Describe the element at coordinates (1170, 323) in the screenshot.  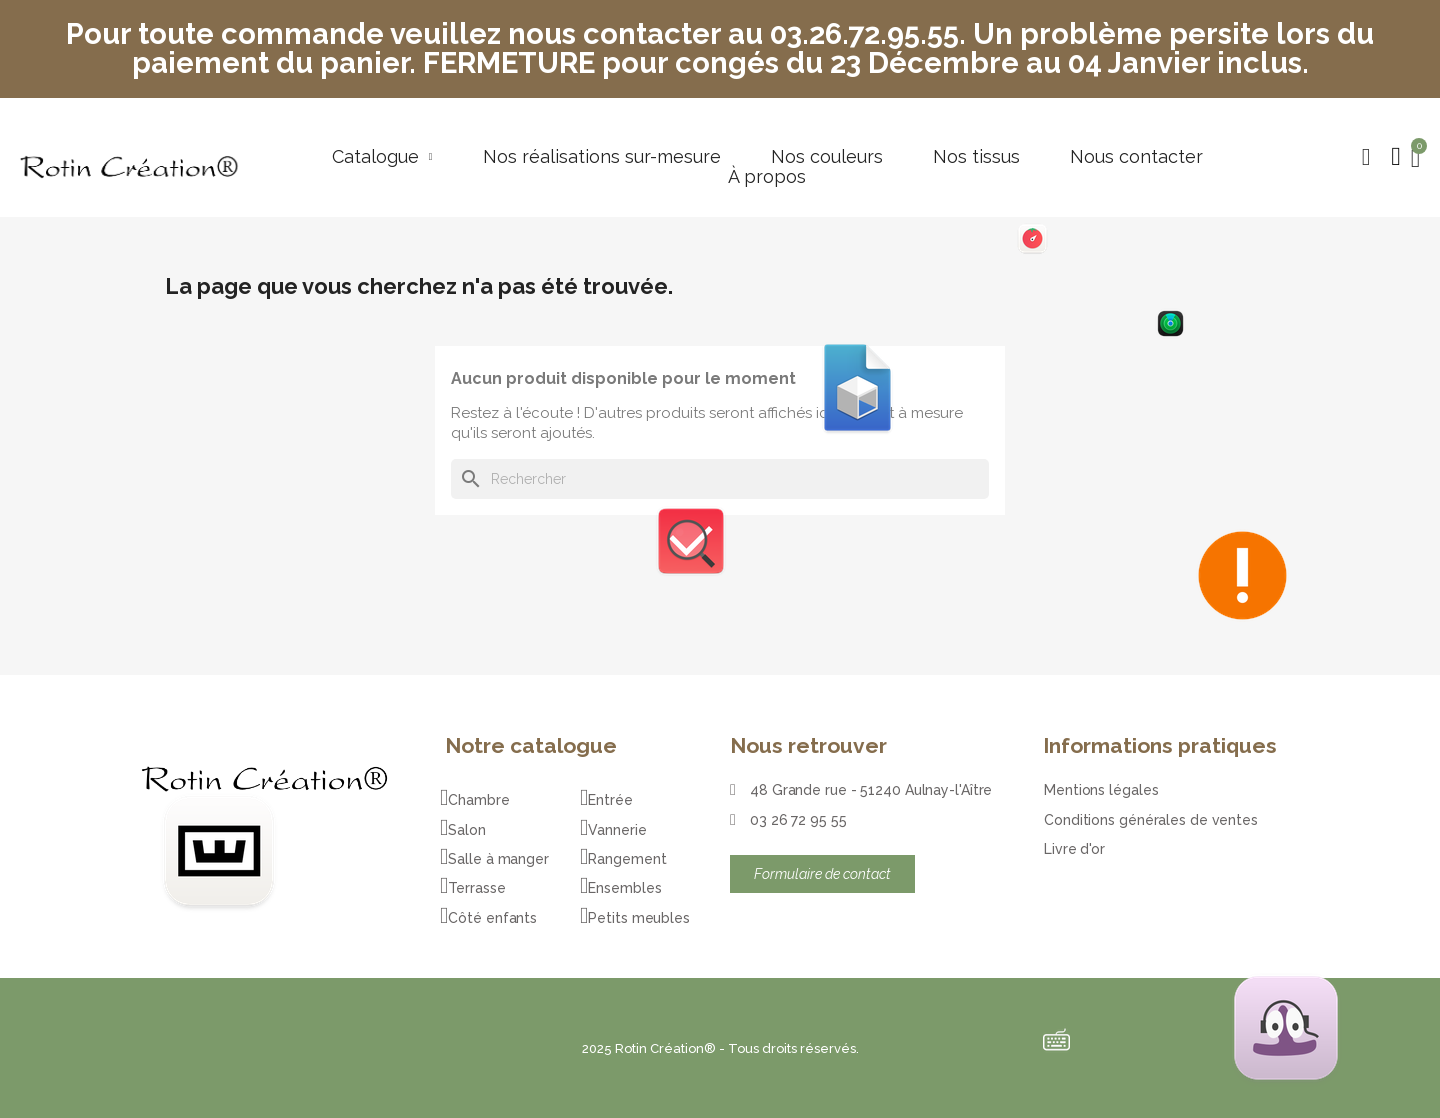
I see `open find my app to locate devices` at that location.